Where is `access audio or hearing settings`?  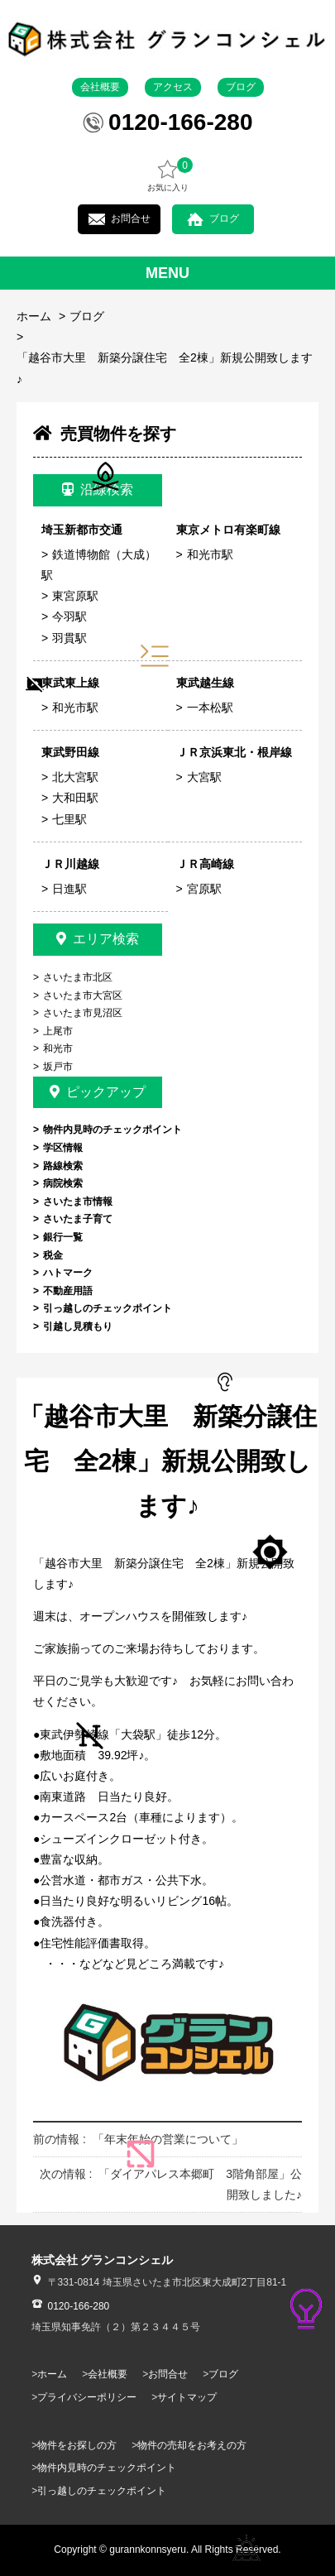 access audio or hearing settings is located at coordinates (225, 1382).